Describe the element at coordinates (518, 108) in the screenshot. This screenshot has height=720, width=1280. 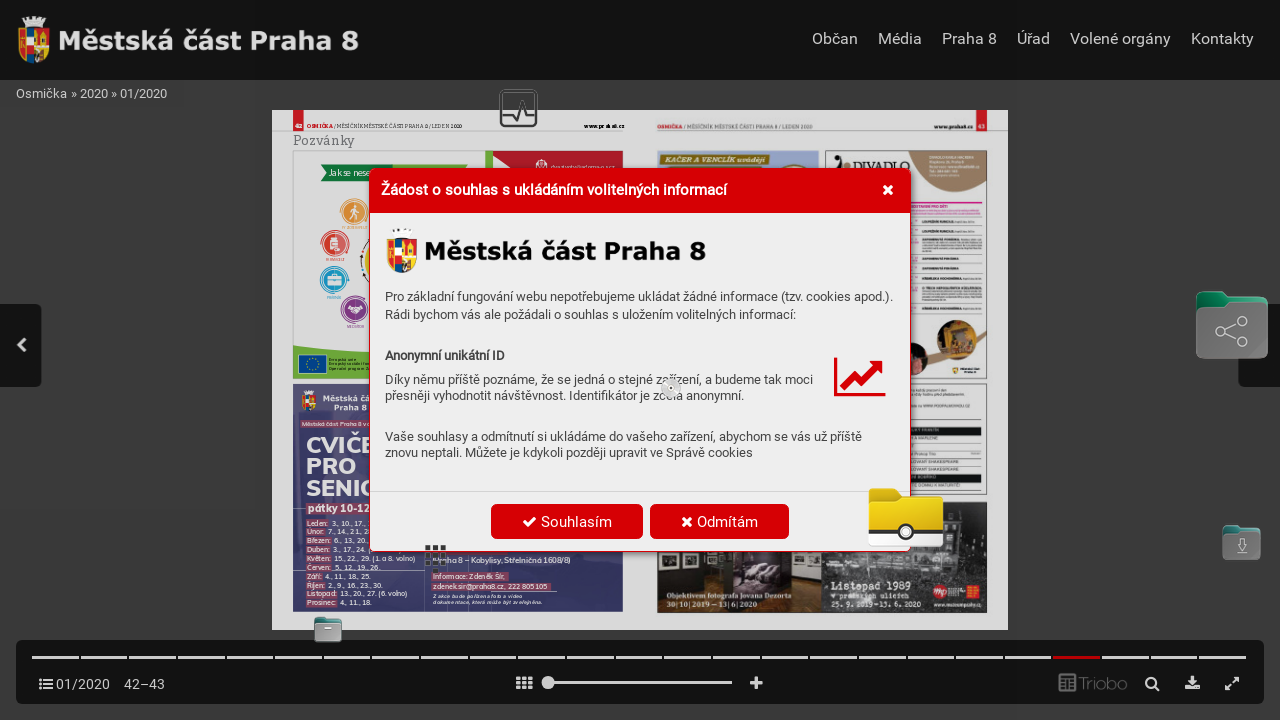
I see `open system monitor or activity monitor` at that location.